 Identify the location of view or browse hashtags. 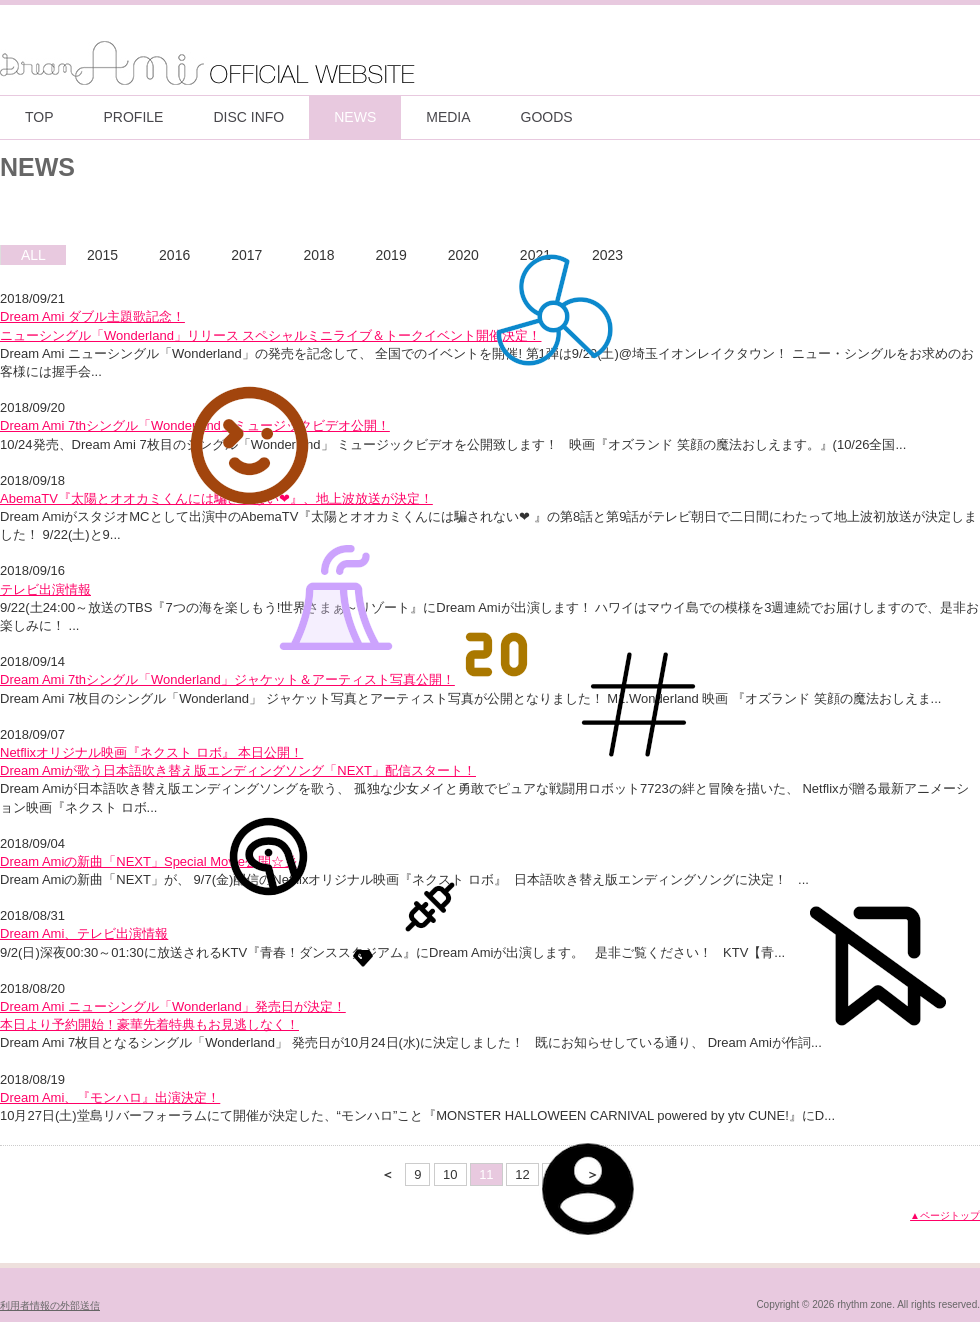
(638, 704).